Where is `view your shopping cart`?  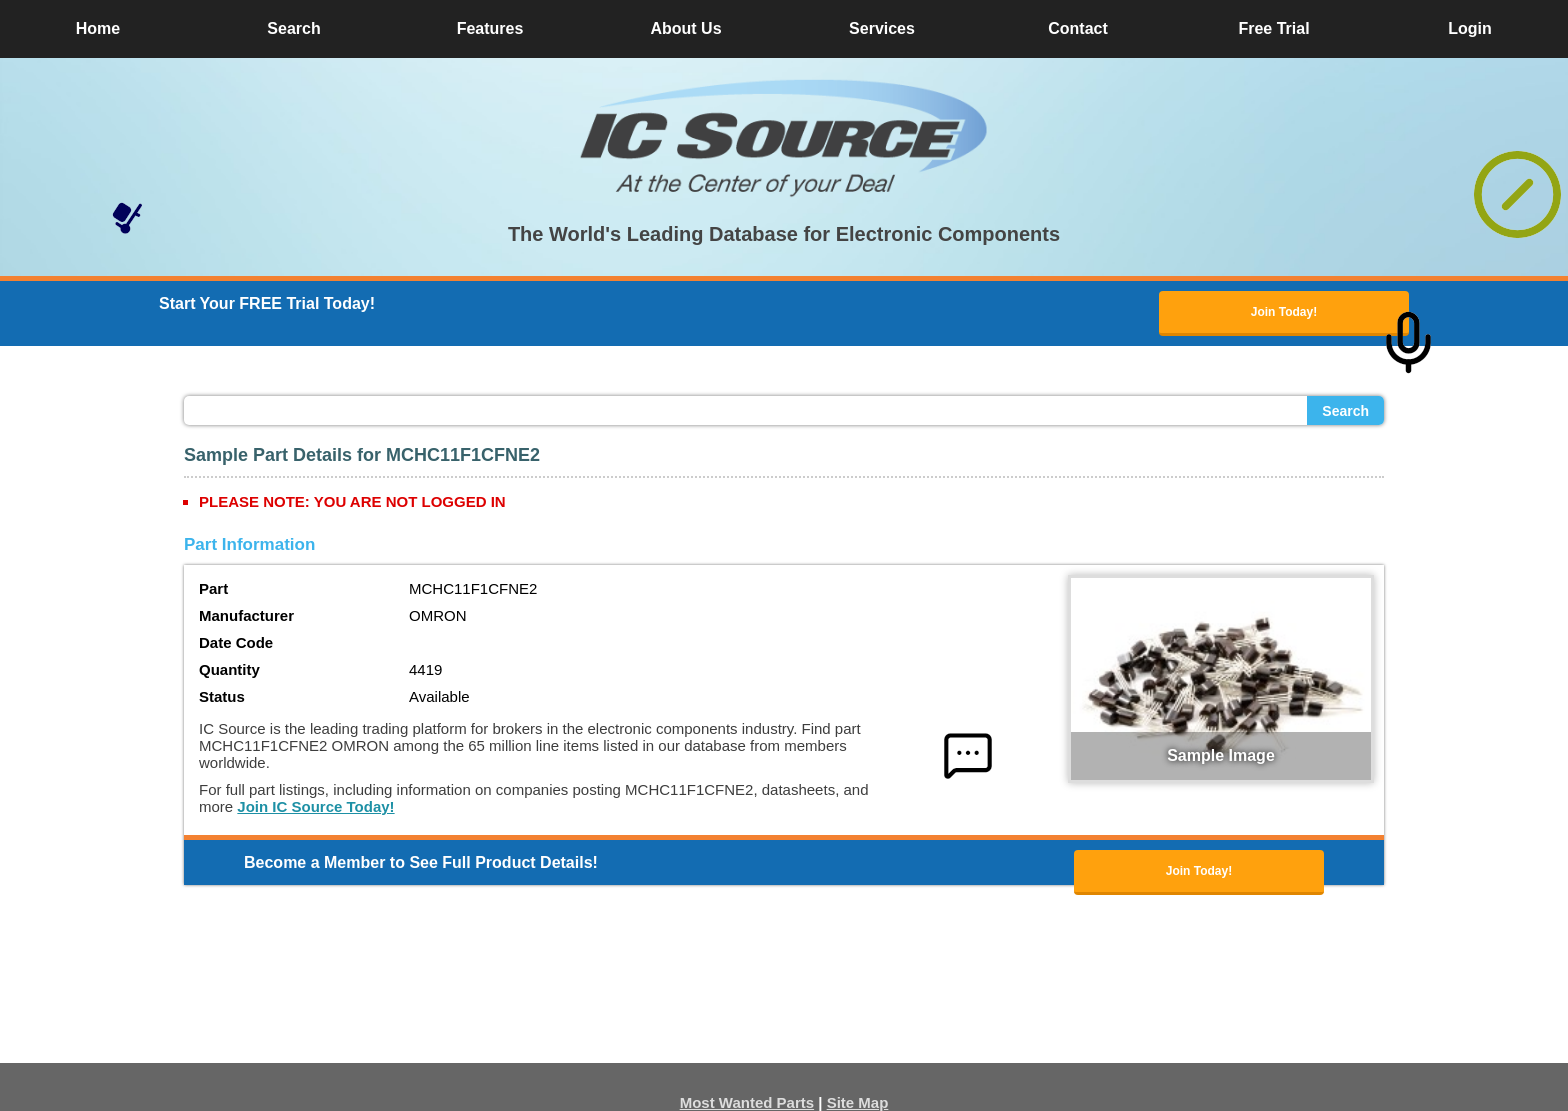
view your shopping cart is located at coordinates (127, 217).